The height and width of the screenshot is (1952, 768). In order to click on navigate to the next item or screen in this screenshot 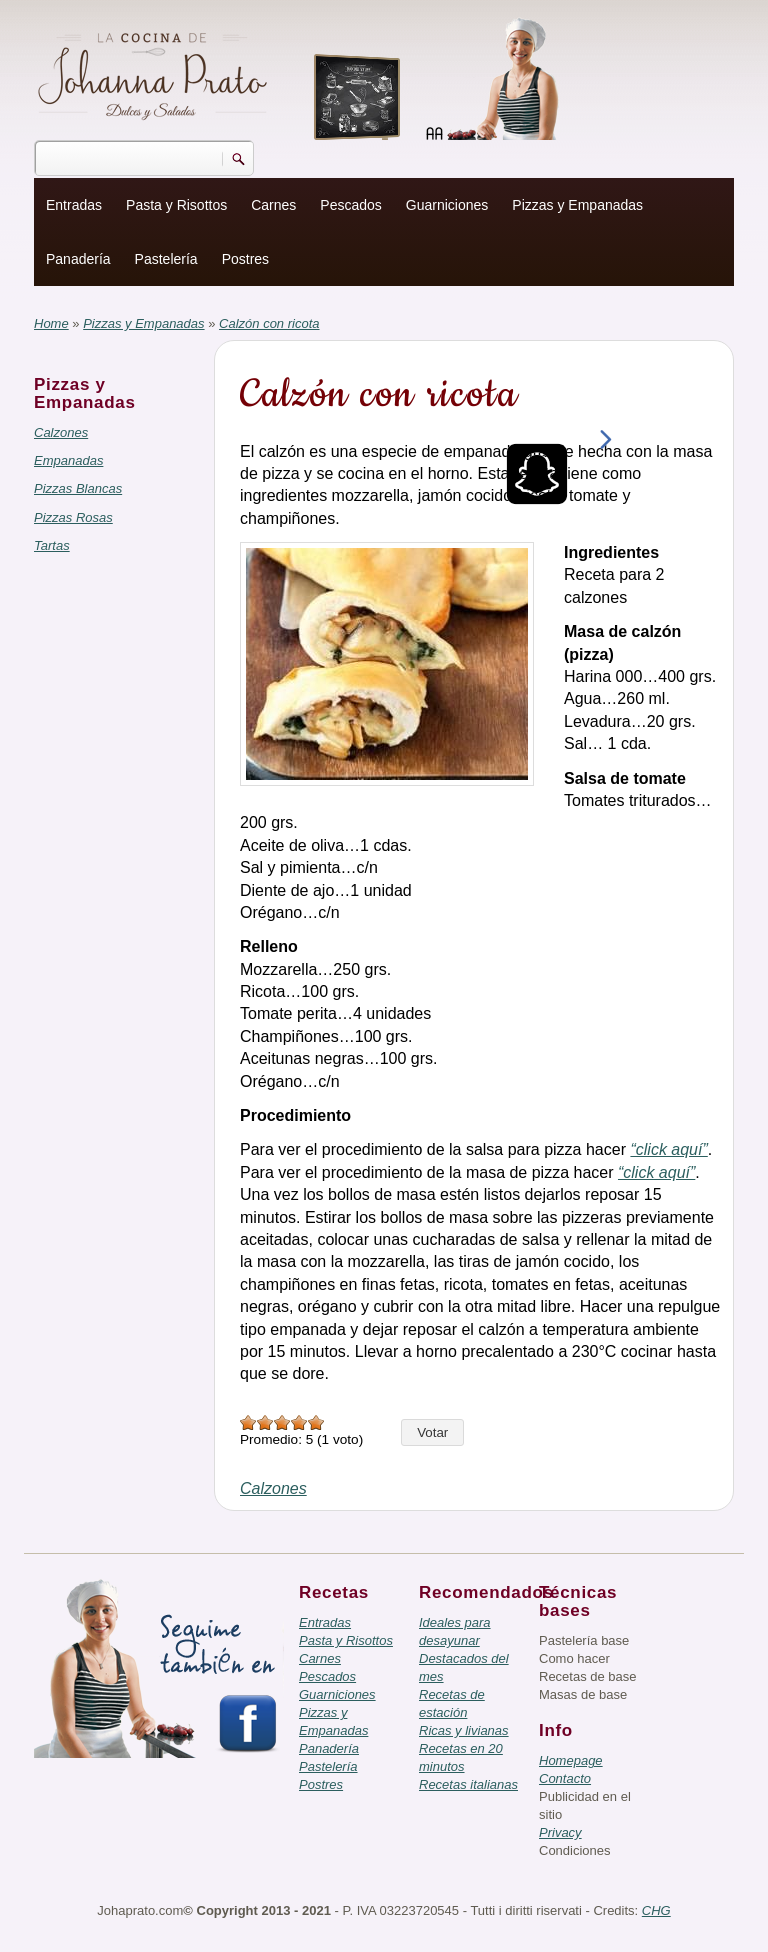, I will do `click(604, 439)`.